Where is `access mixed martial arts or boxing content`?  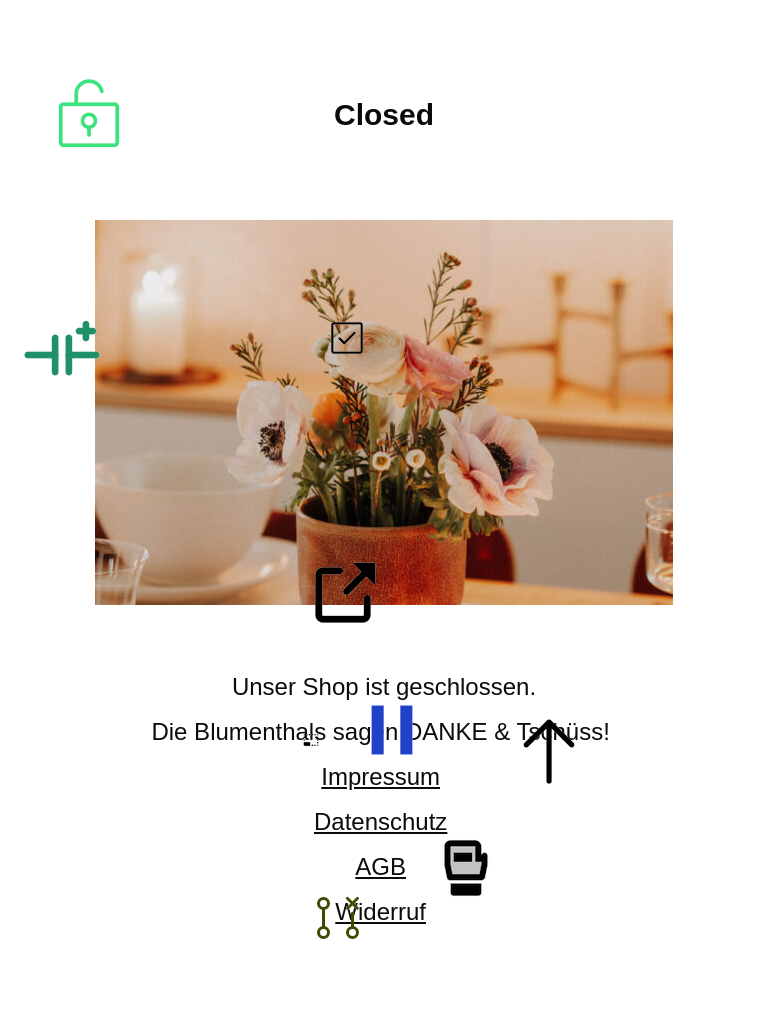 access mixed martial arts or boxing content is located at coordinates (466, 868).